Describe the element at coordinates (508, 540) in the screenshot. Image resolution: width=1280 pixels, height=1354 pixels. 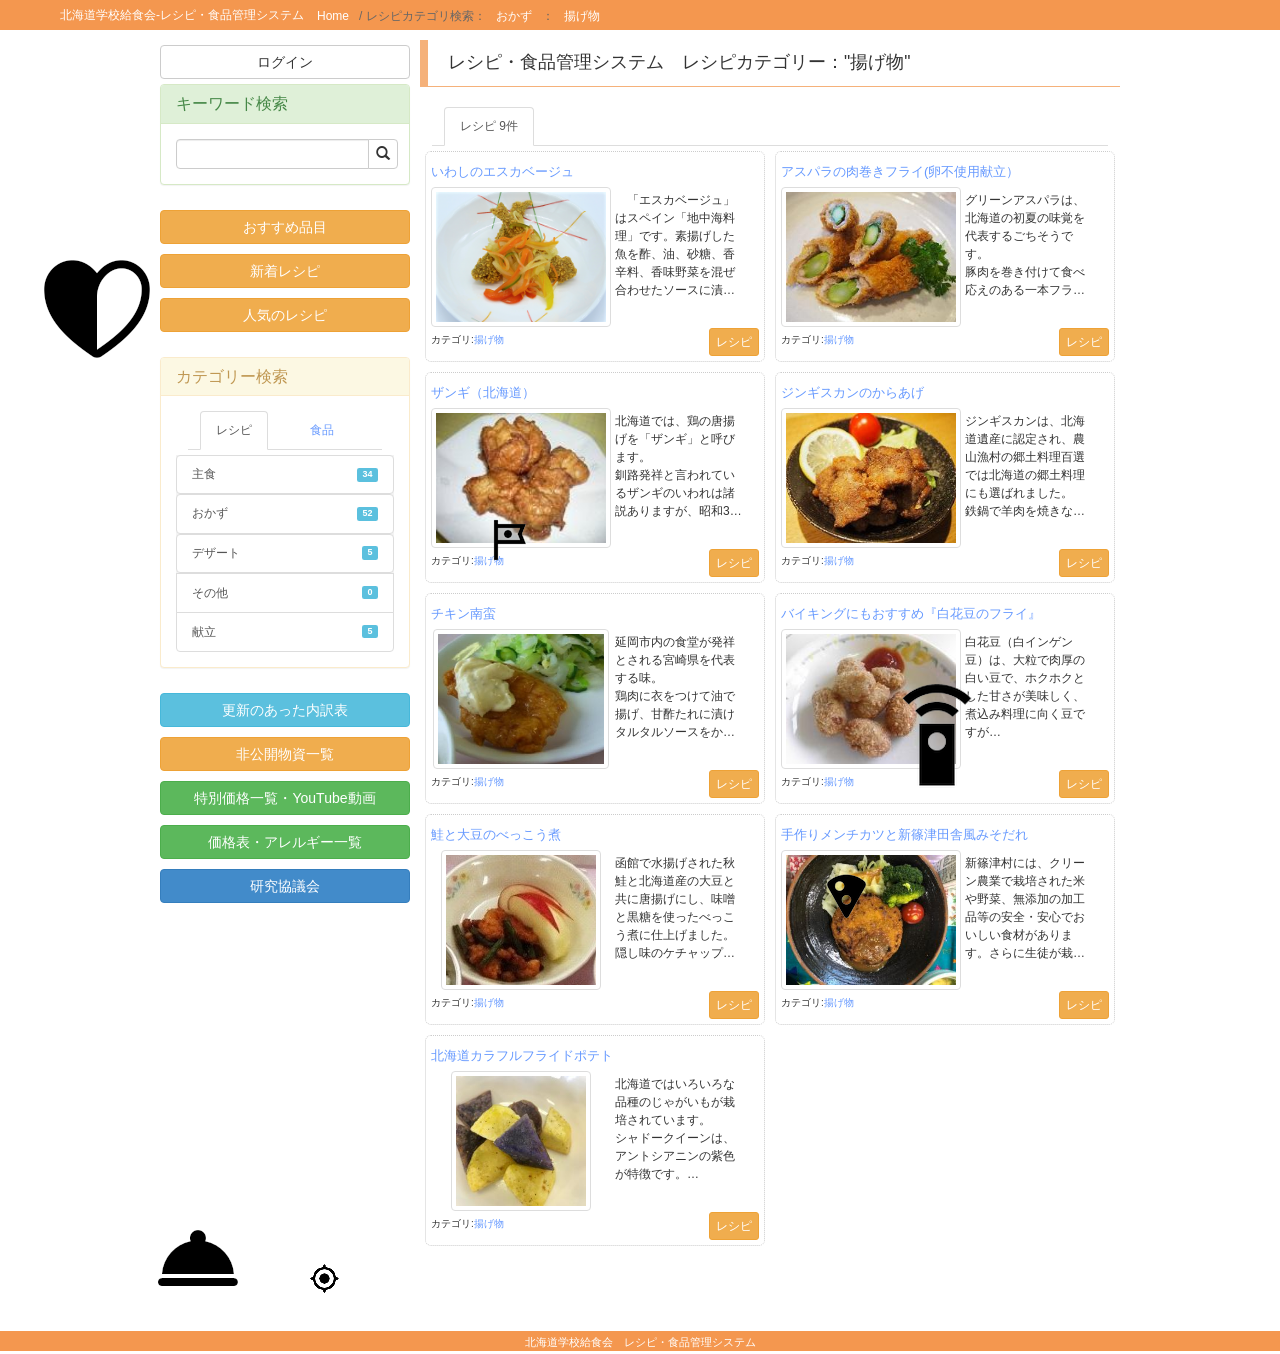
I see `start a guided tour or walkthrough` at that location.